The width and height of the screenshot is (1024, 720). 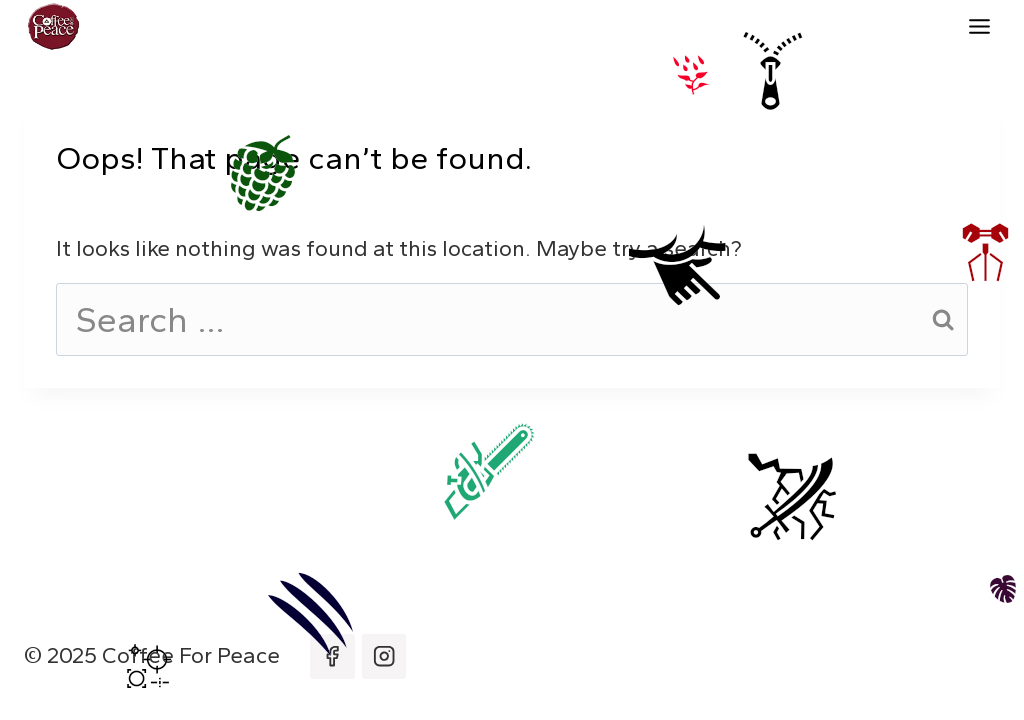 What do you see at coordinates (770, 71) in the screenshot?
I see `compress or zip files together` at bounding box center [770, 71].